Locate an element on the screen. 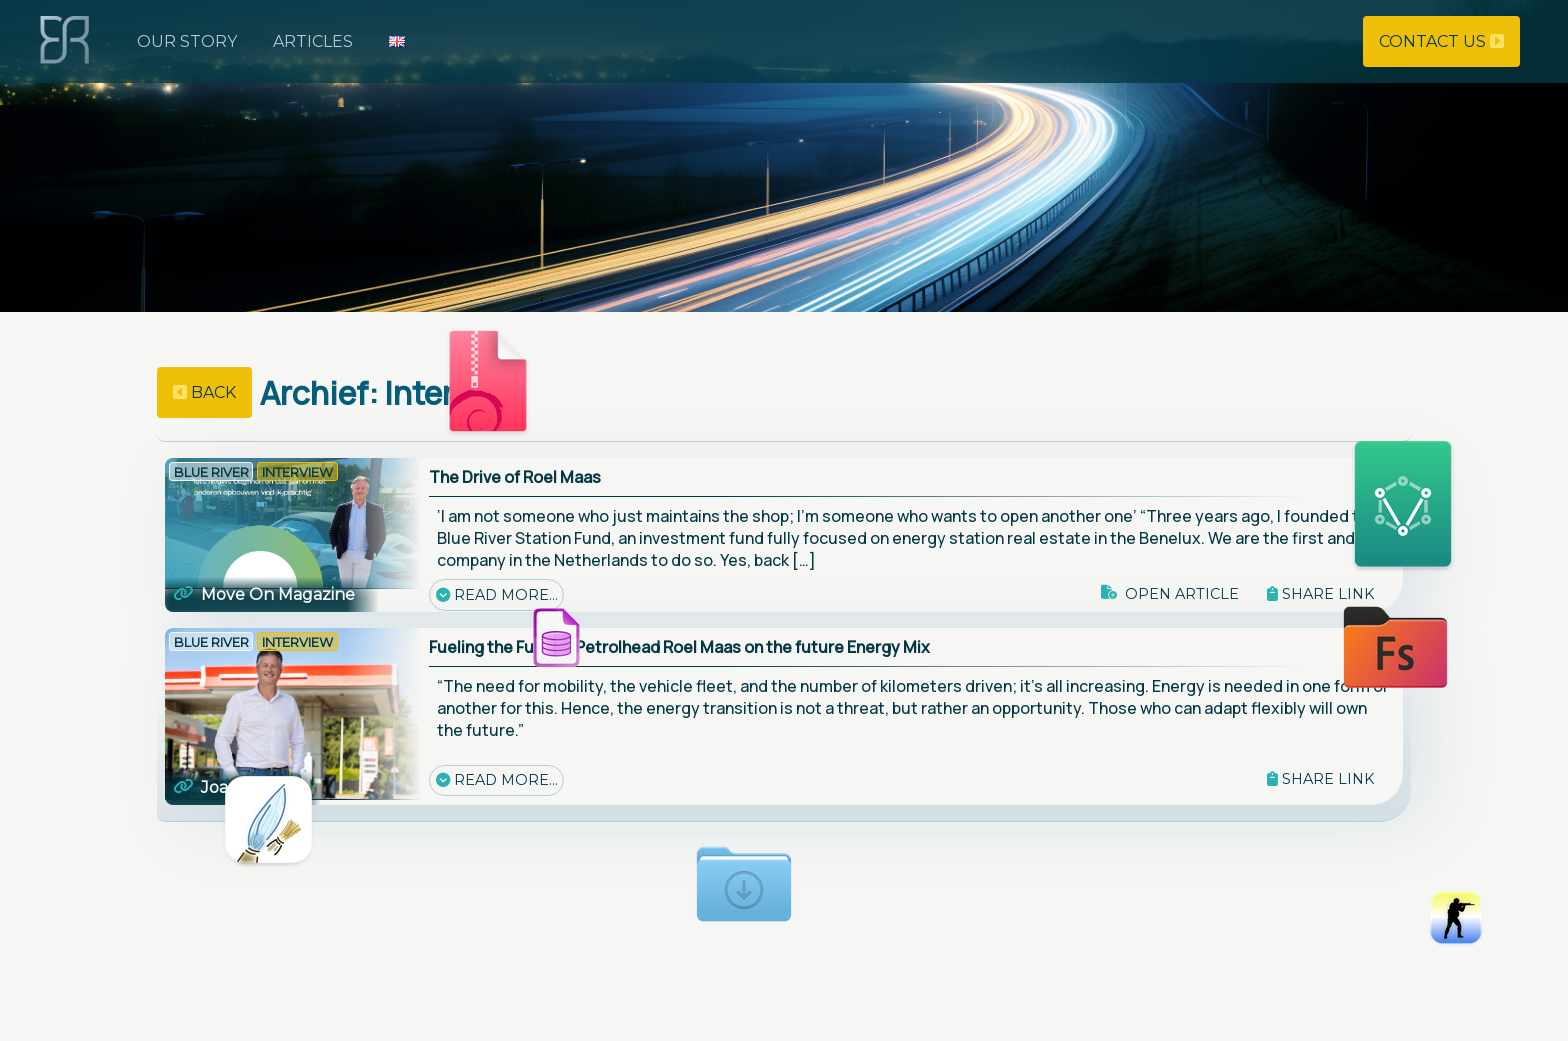 This screenshot has width=1568, height=1041. launch counter-strike is located at coordinates (1456, 918).